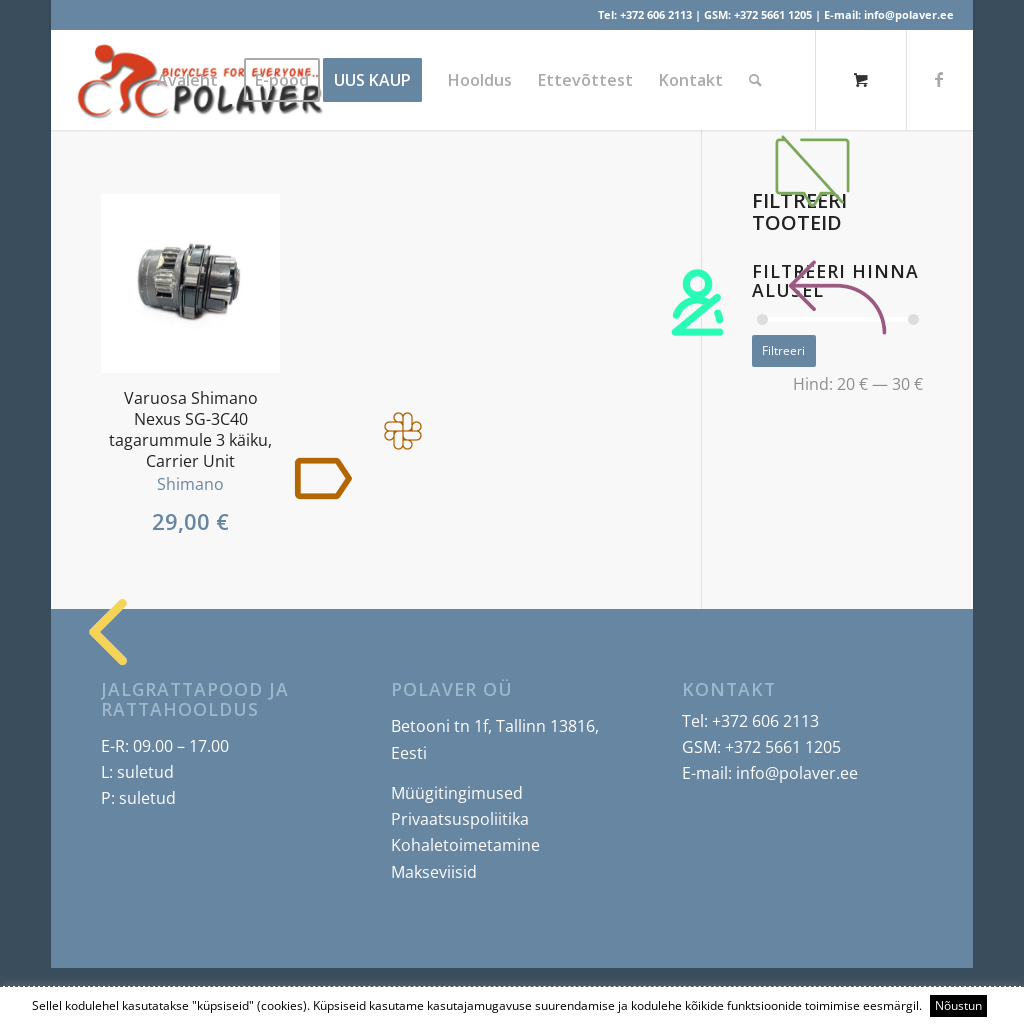 The image size is (1024, 1025). I want to click on add a tag or label to an item, so click(321, 478).